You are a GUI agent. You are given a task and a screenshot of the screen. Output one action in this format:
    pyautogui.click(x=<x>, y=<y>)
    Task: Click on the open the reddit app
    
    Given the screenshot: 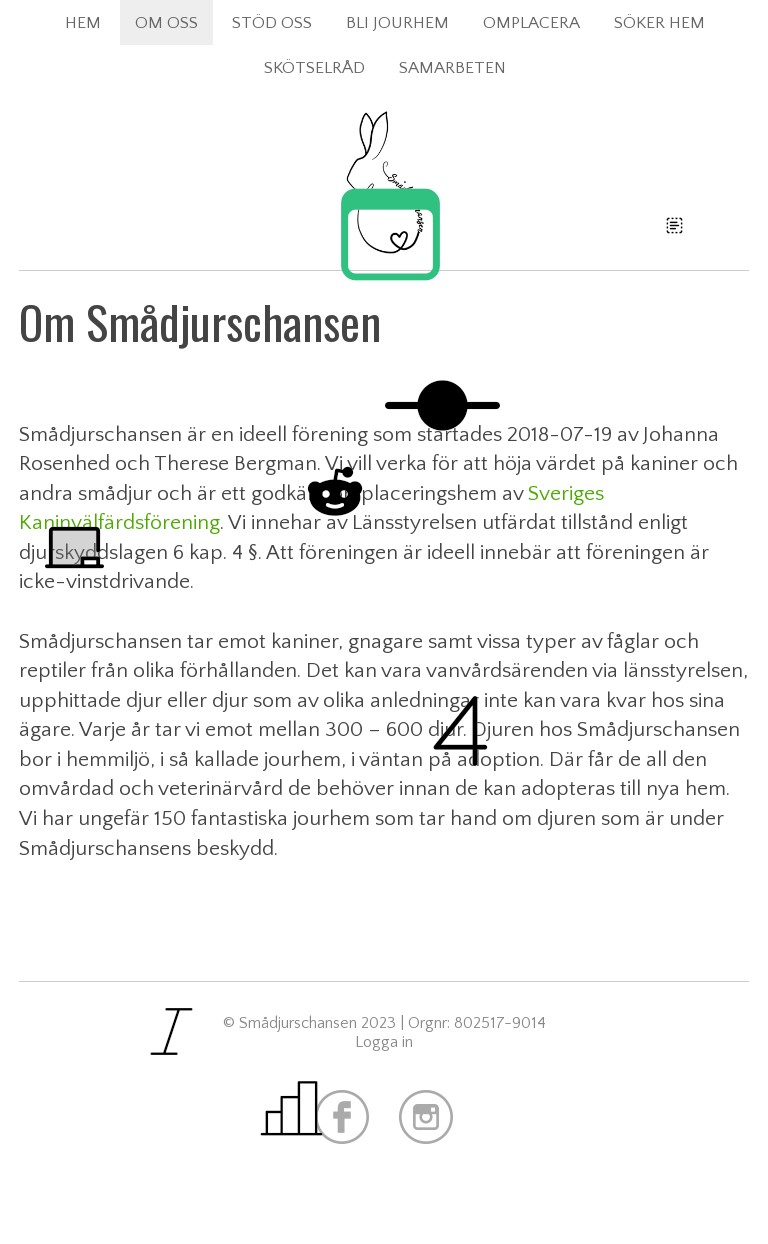 What is the action you would take?
    pyautogui.click(x=335, y=494)
    